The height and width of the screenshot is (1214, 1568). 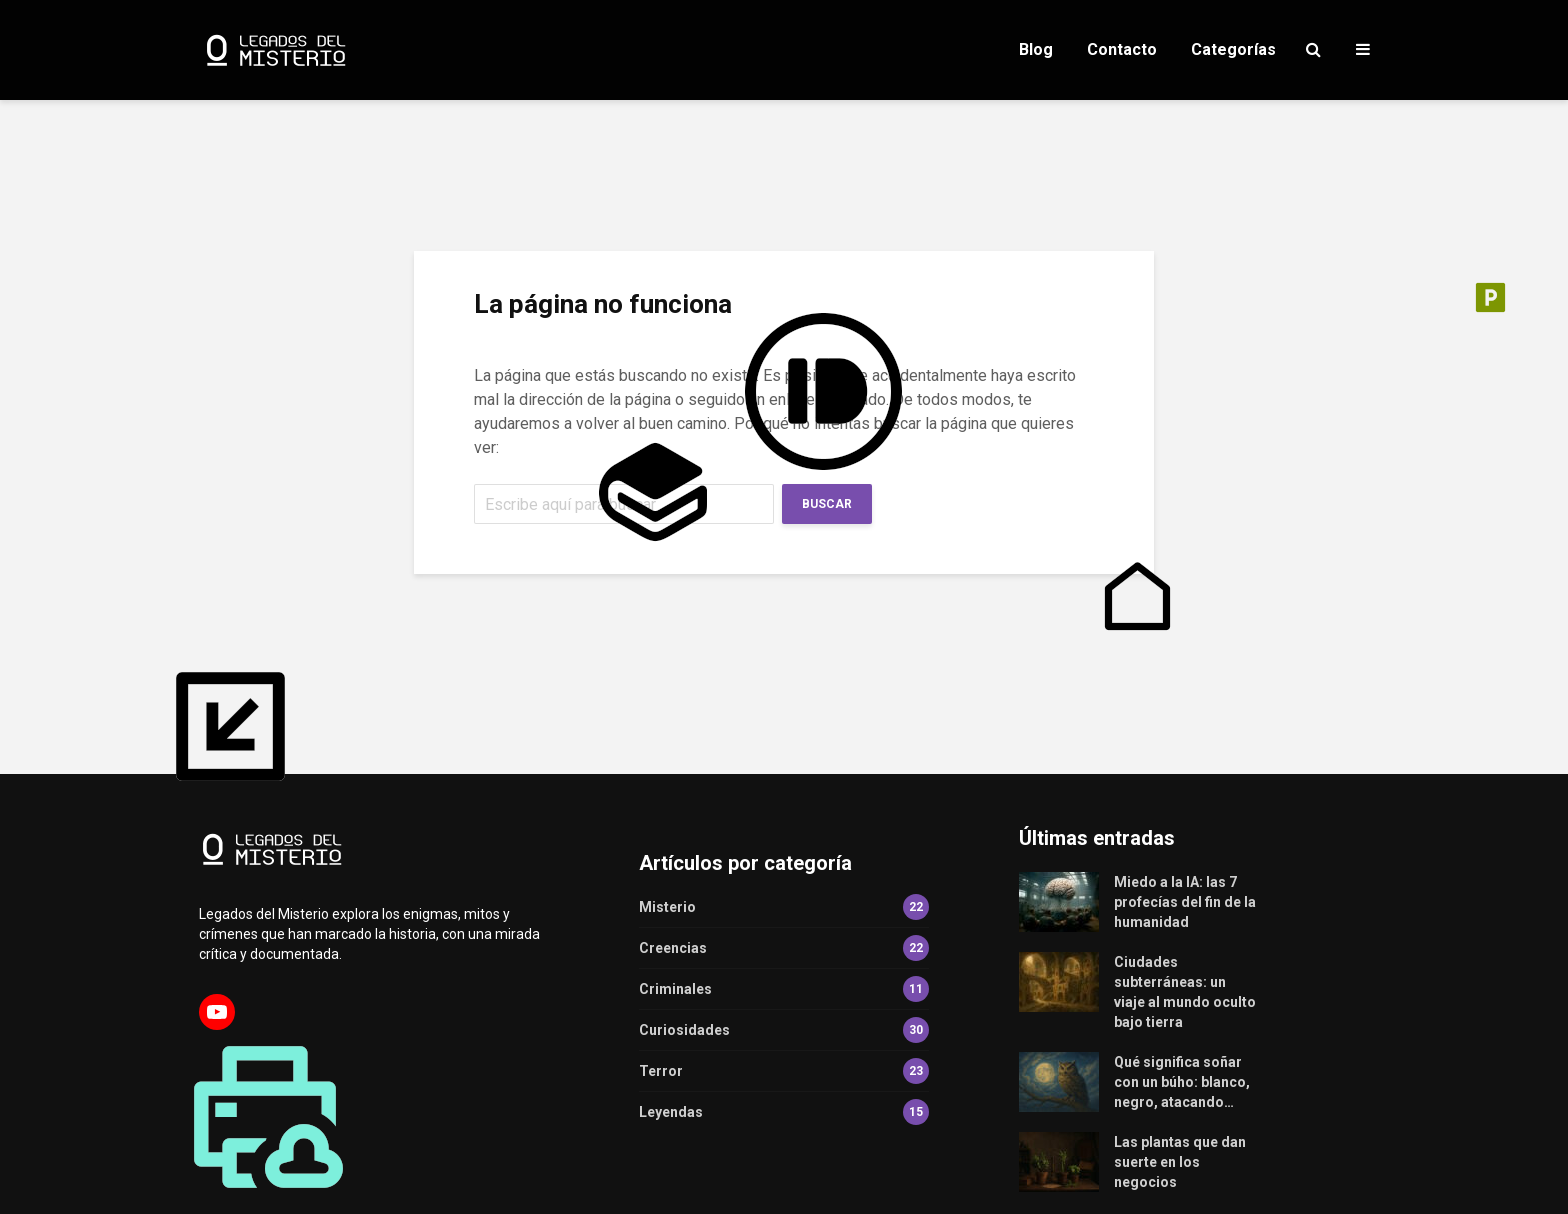 What do you see at coordinates (1490, 297) in the screenshot?
I see `indicates a parking location or facility` at bounding box center [1490, 297].